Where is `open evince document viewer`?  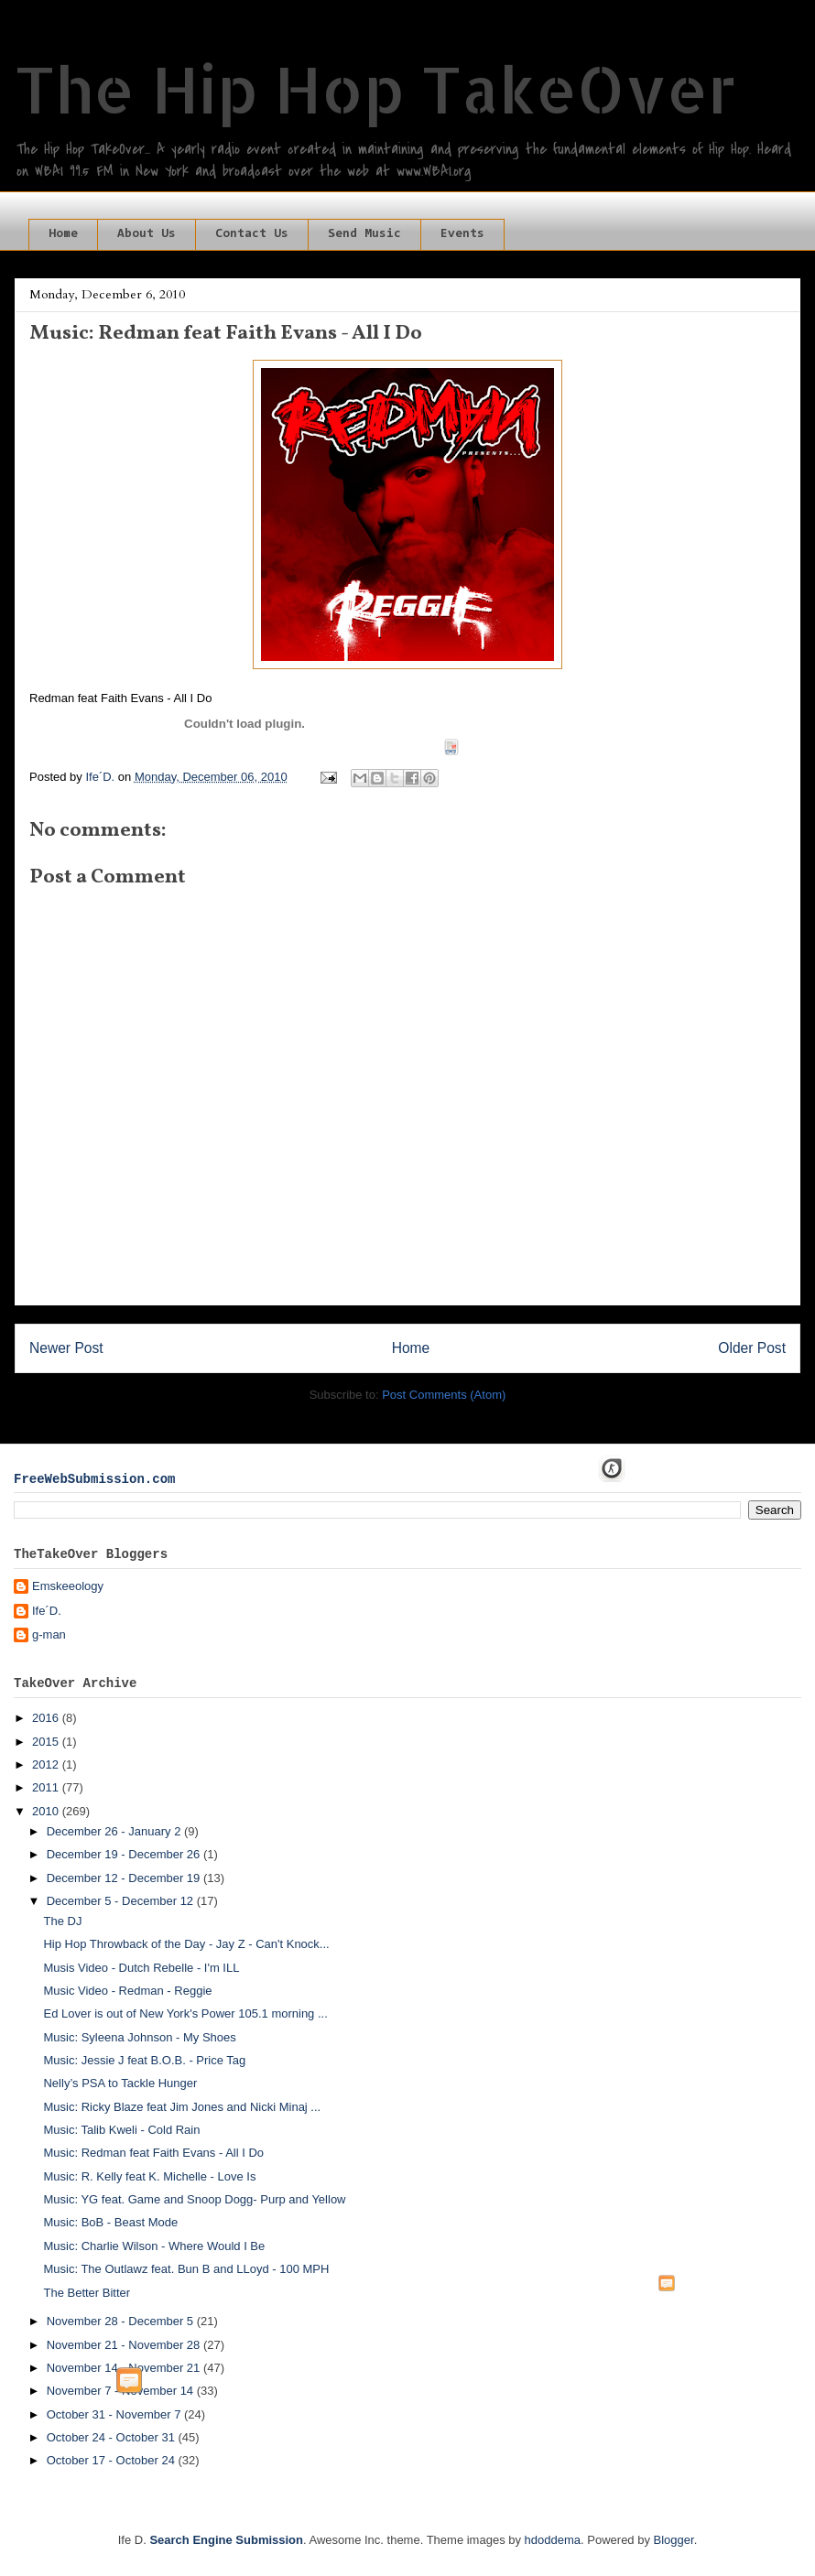
open evince document viewer is located at coordinates (451, 747).